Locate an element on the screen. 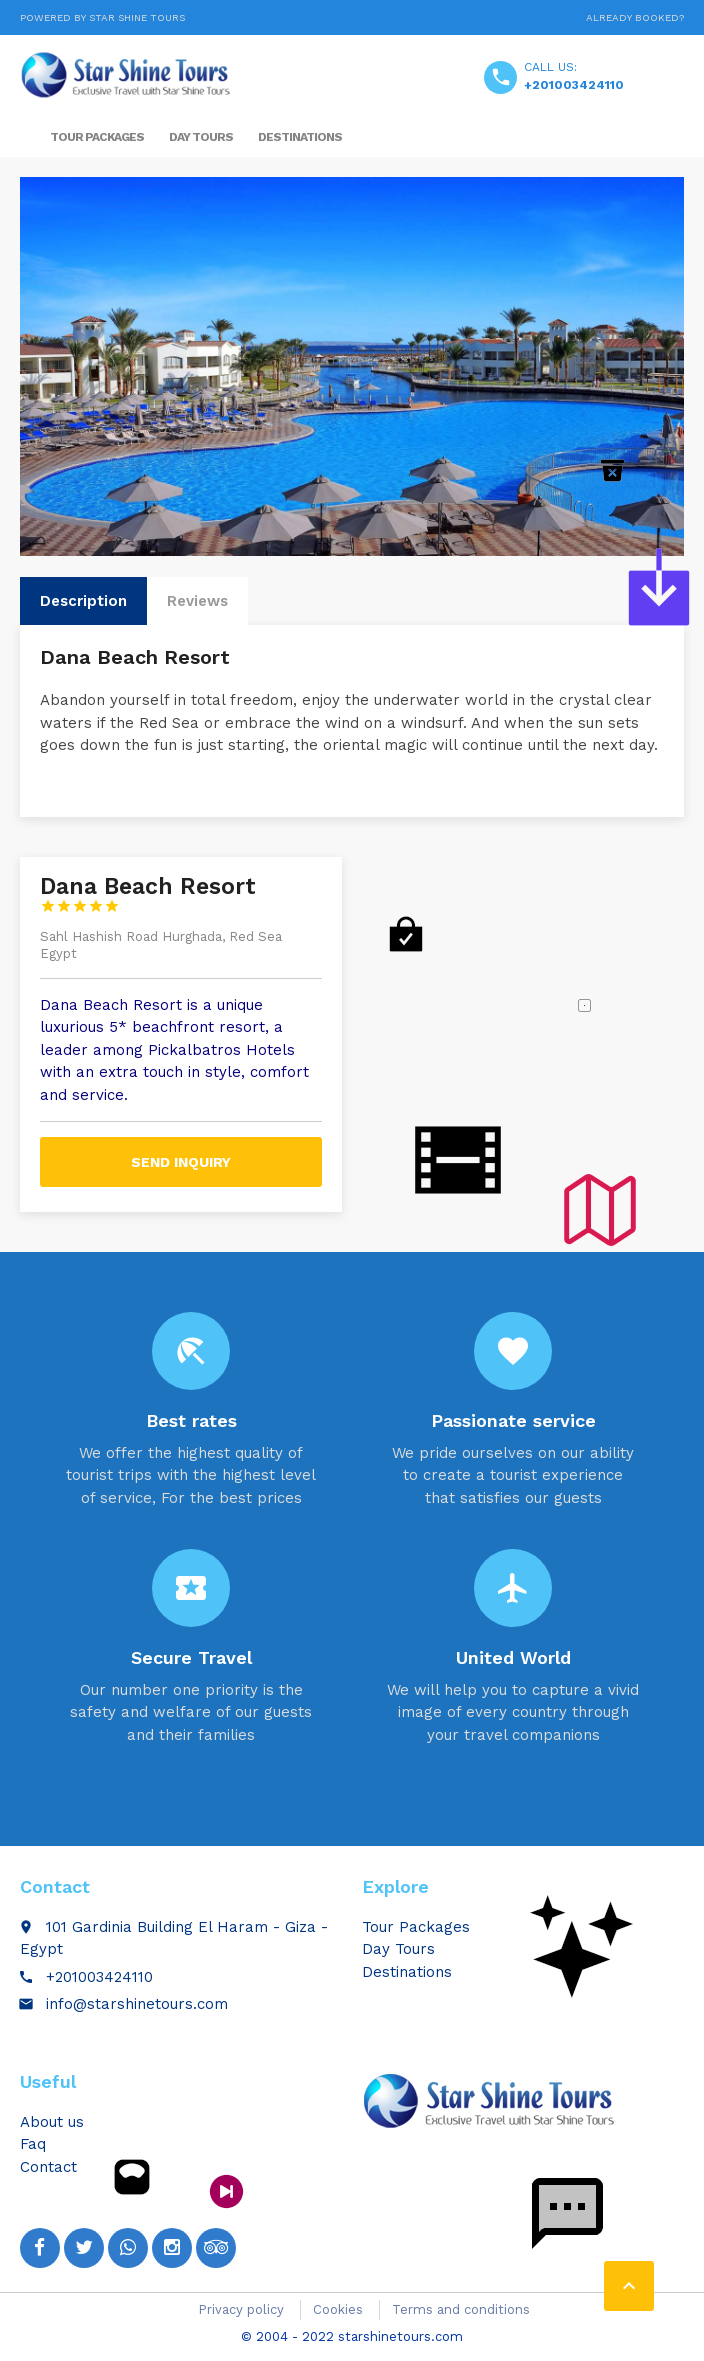 The height and width of the screenshot is (2361, 704). skip to the next track is located at coordinates (226, 2191).